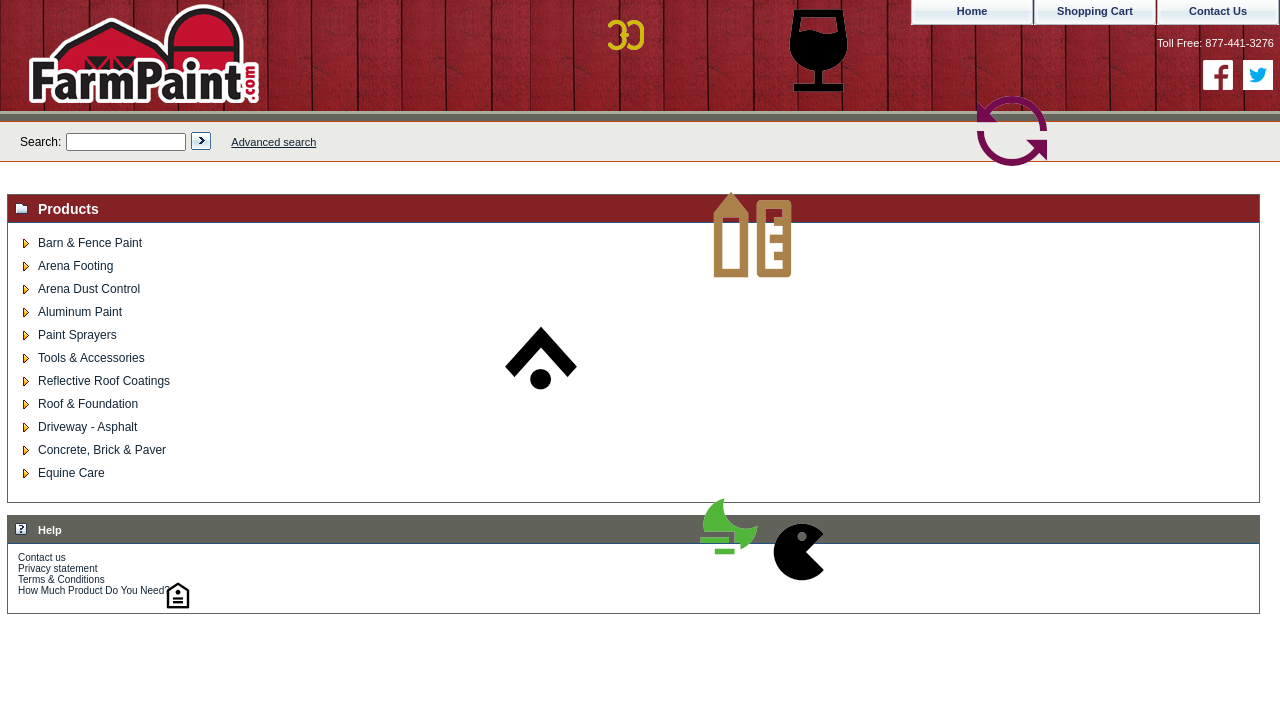  What do you see at coordinates (1012, 131) in the screenshot?
I see `undo or revert to previous state` at bounding box center [1012, 131].